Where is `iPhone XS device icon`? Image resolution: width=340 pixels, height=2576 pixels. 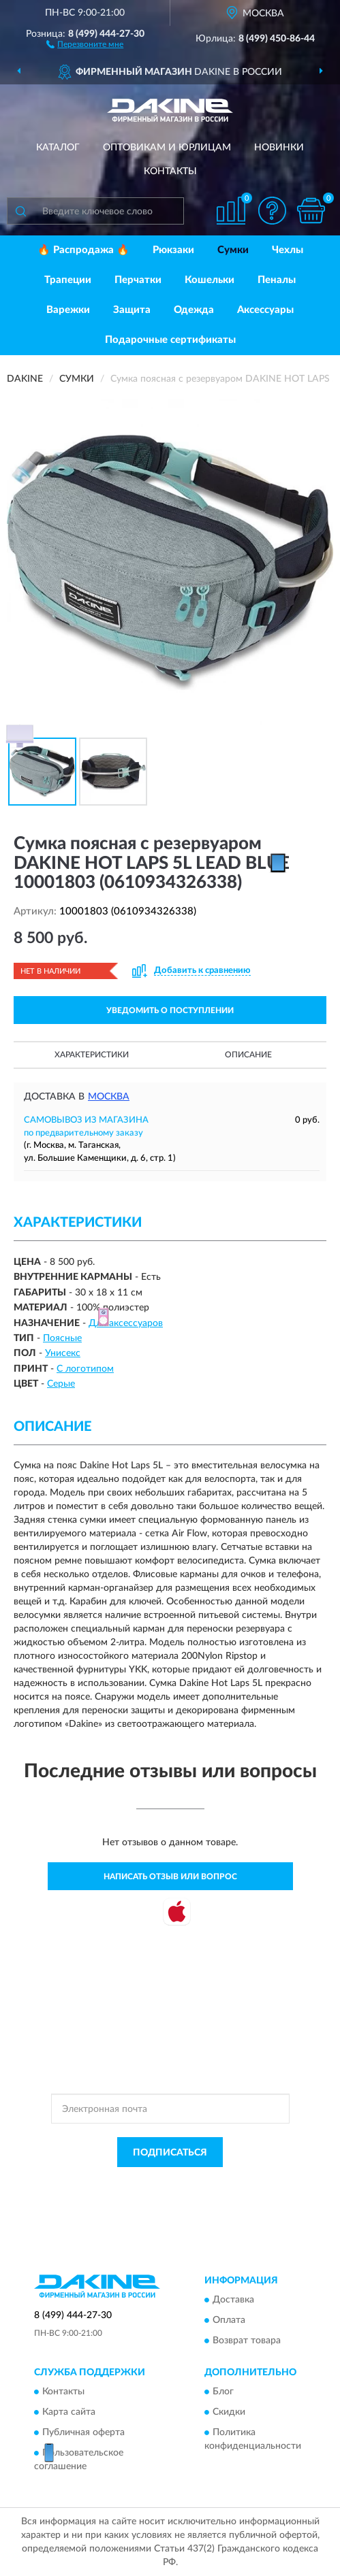
iPhone XS device icon is located at coordinates (49, 2453).